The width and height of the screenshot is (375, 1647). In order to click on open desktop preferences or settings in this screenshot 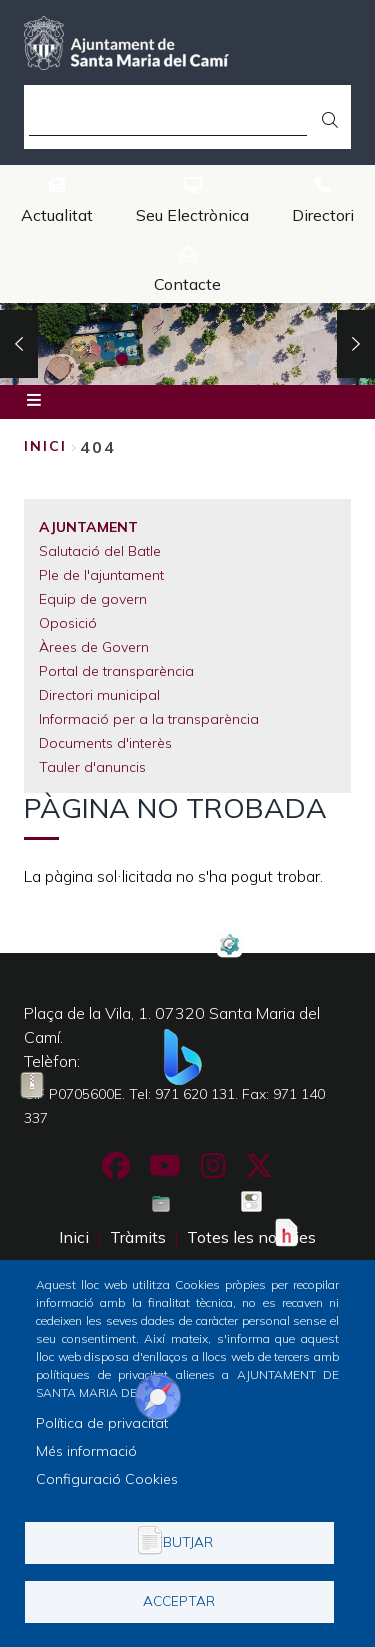, I will do `click(251, 1201)`.